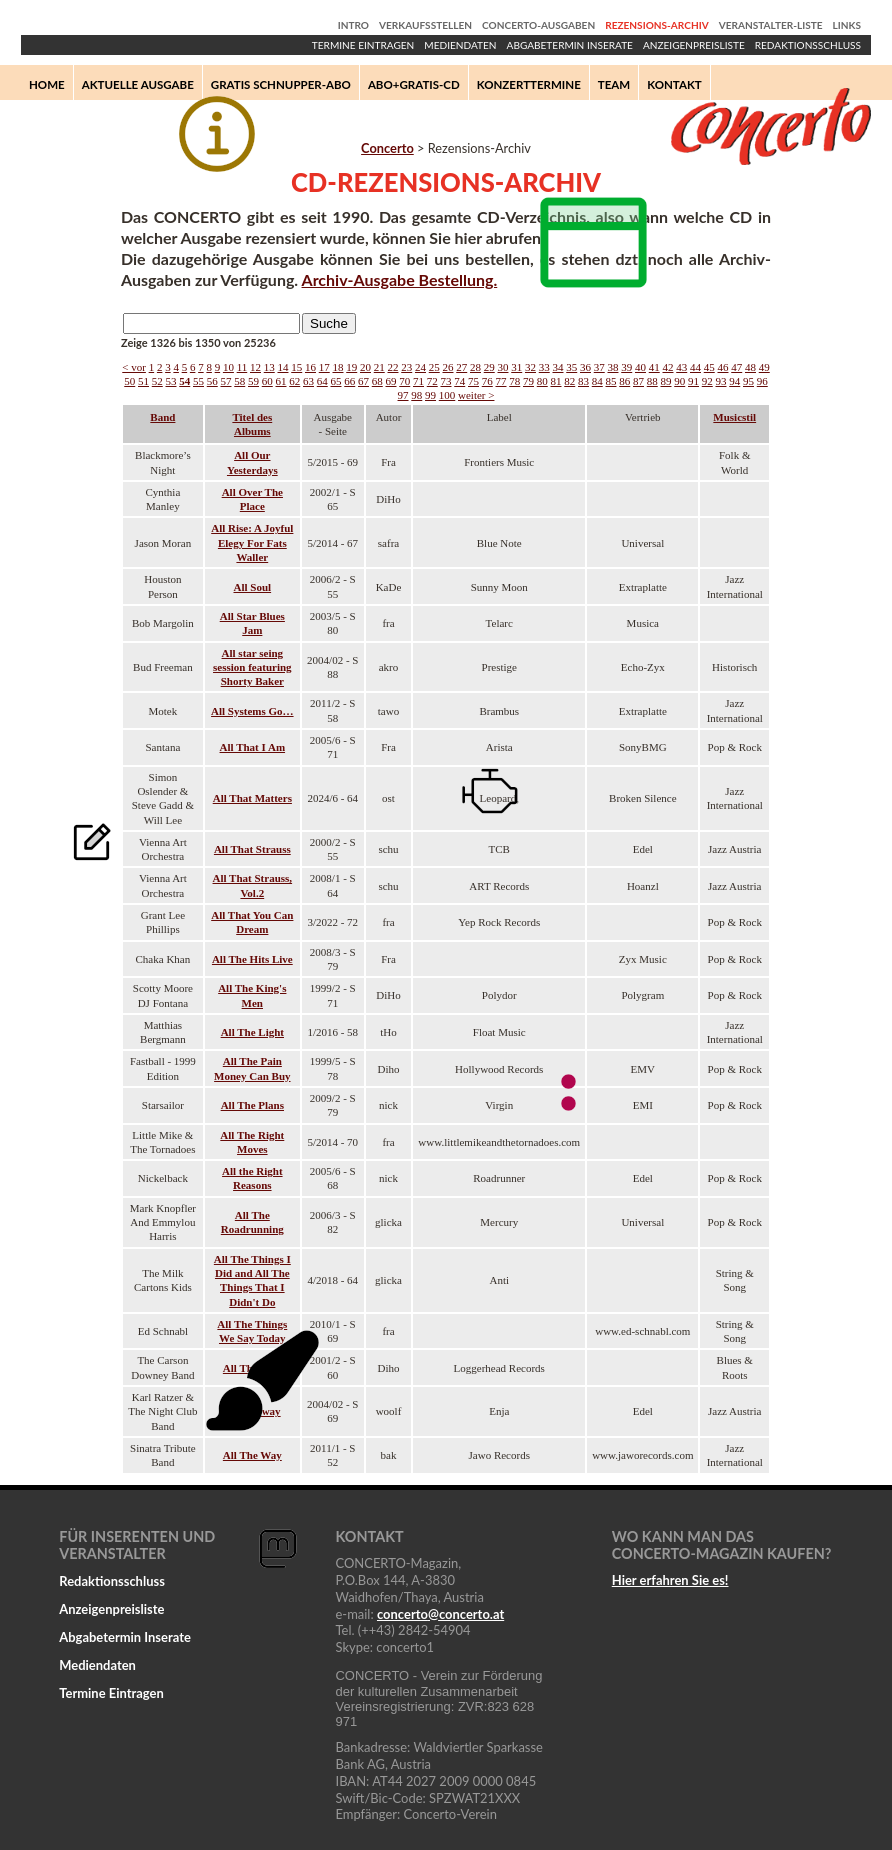 The width and height of the screenshot is (892, 1850). I want to click on view more information or details, so click(218, 135).